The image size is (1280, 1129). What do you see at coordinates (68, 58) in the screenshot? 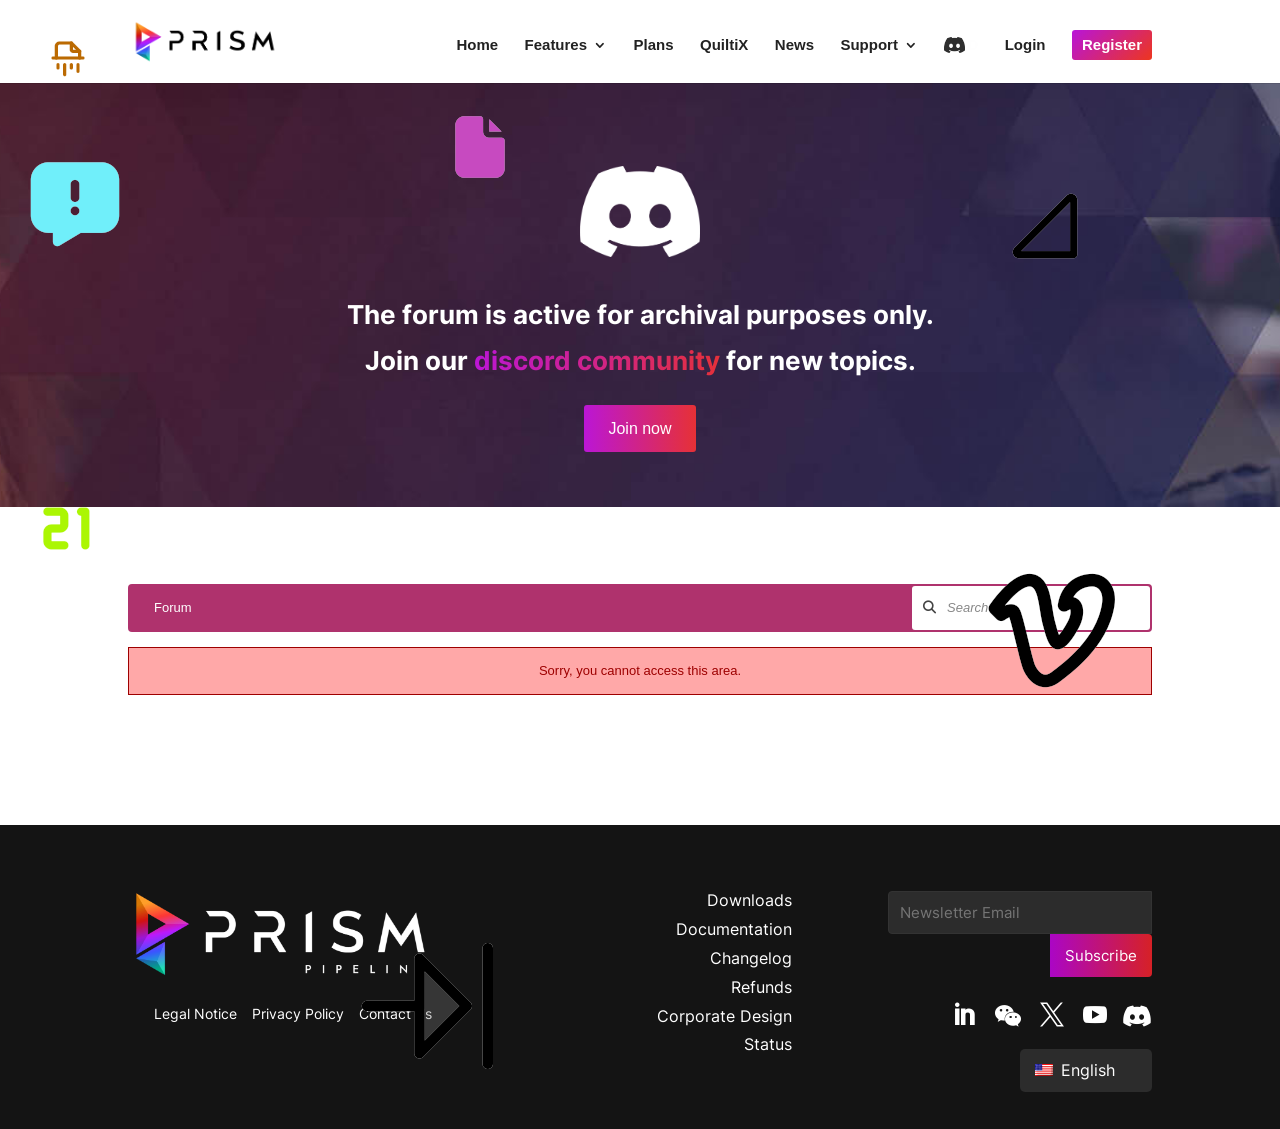
I see `permanently delete a file` at bounding box center [68, 58].